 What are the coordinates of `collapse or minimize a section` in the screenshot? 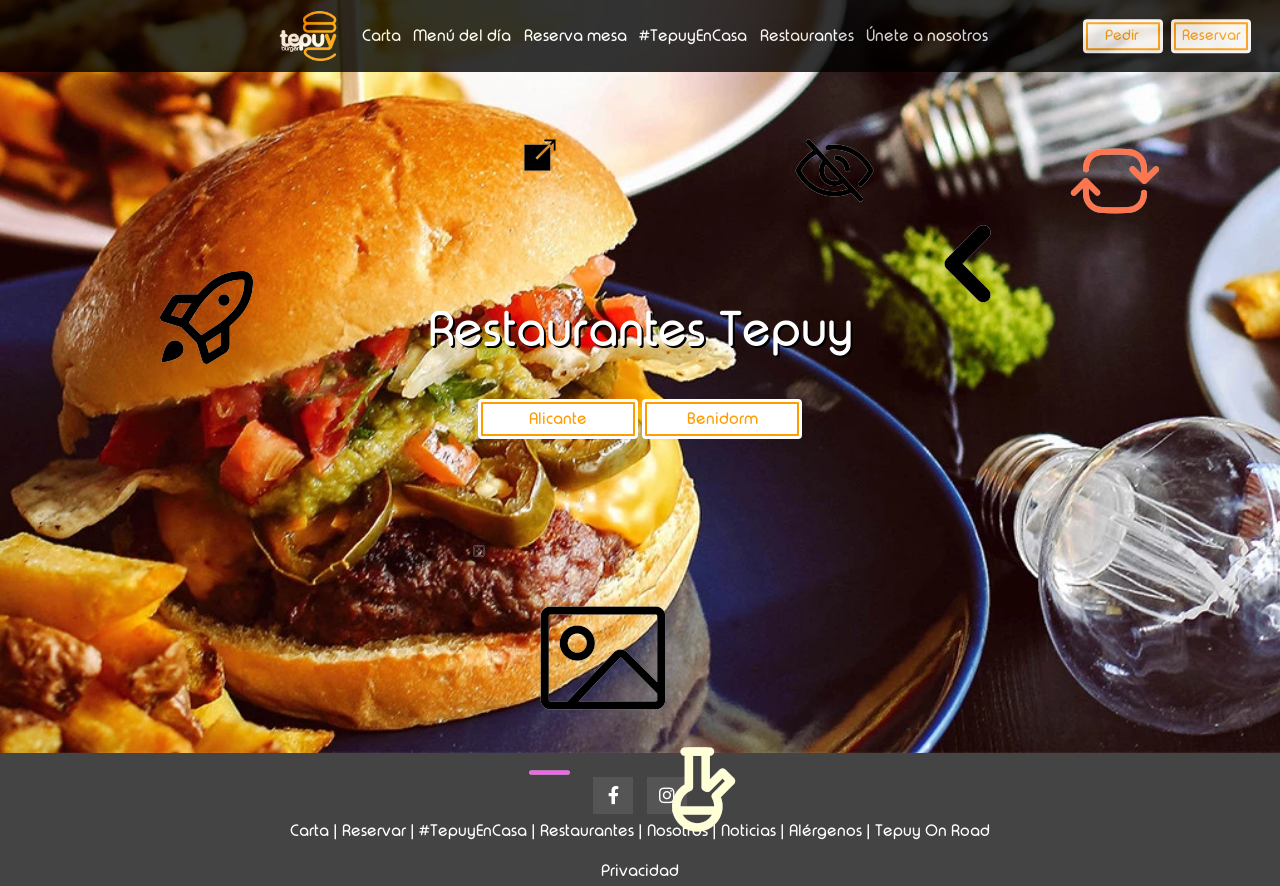 It's located at (549, 770).